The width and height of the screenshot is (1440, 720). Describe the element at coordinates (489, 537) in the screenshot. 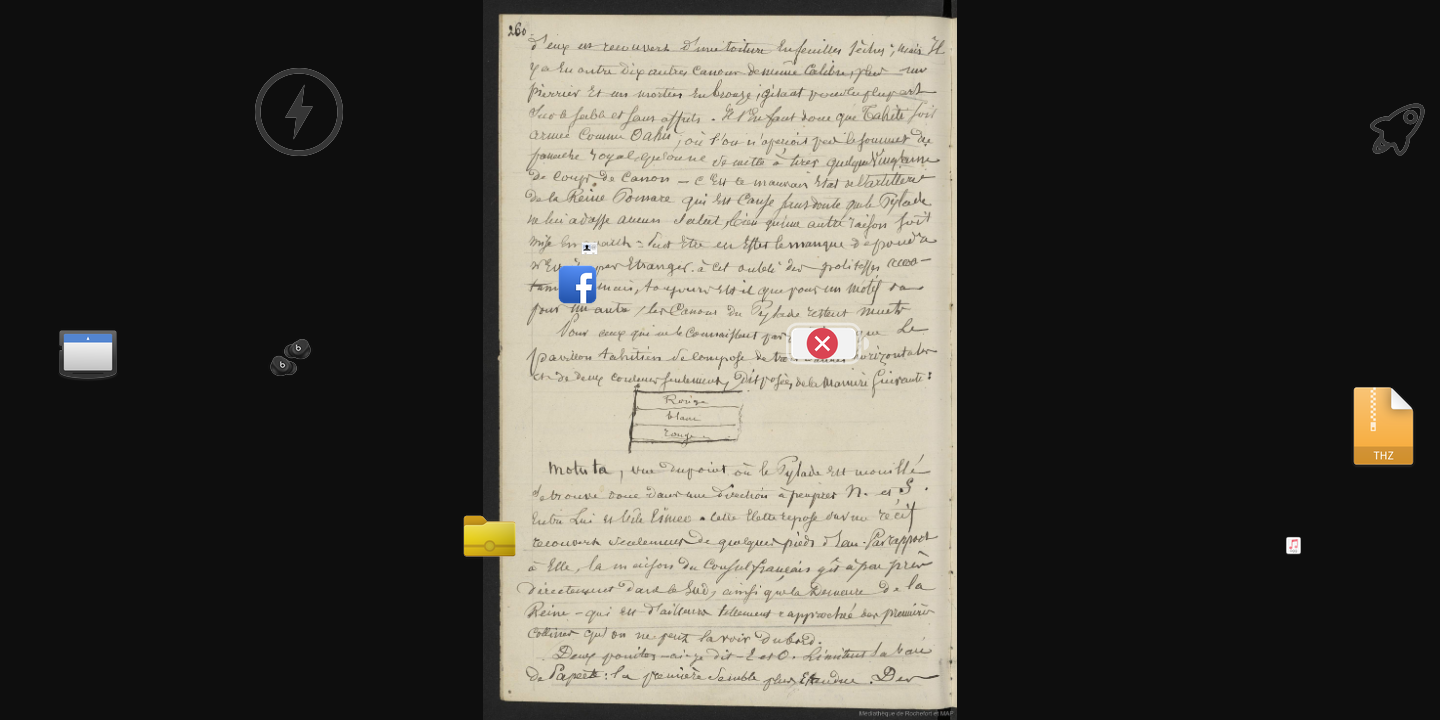

I see `folder for storing pokémon-related files or games` at that location.